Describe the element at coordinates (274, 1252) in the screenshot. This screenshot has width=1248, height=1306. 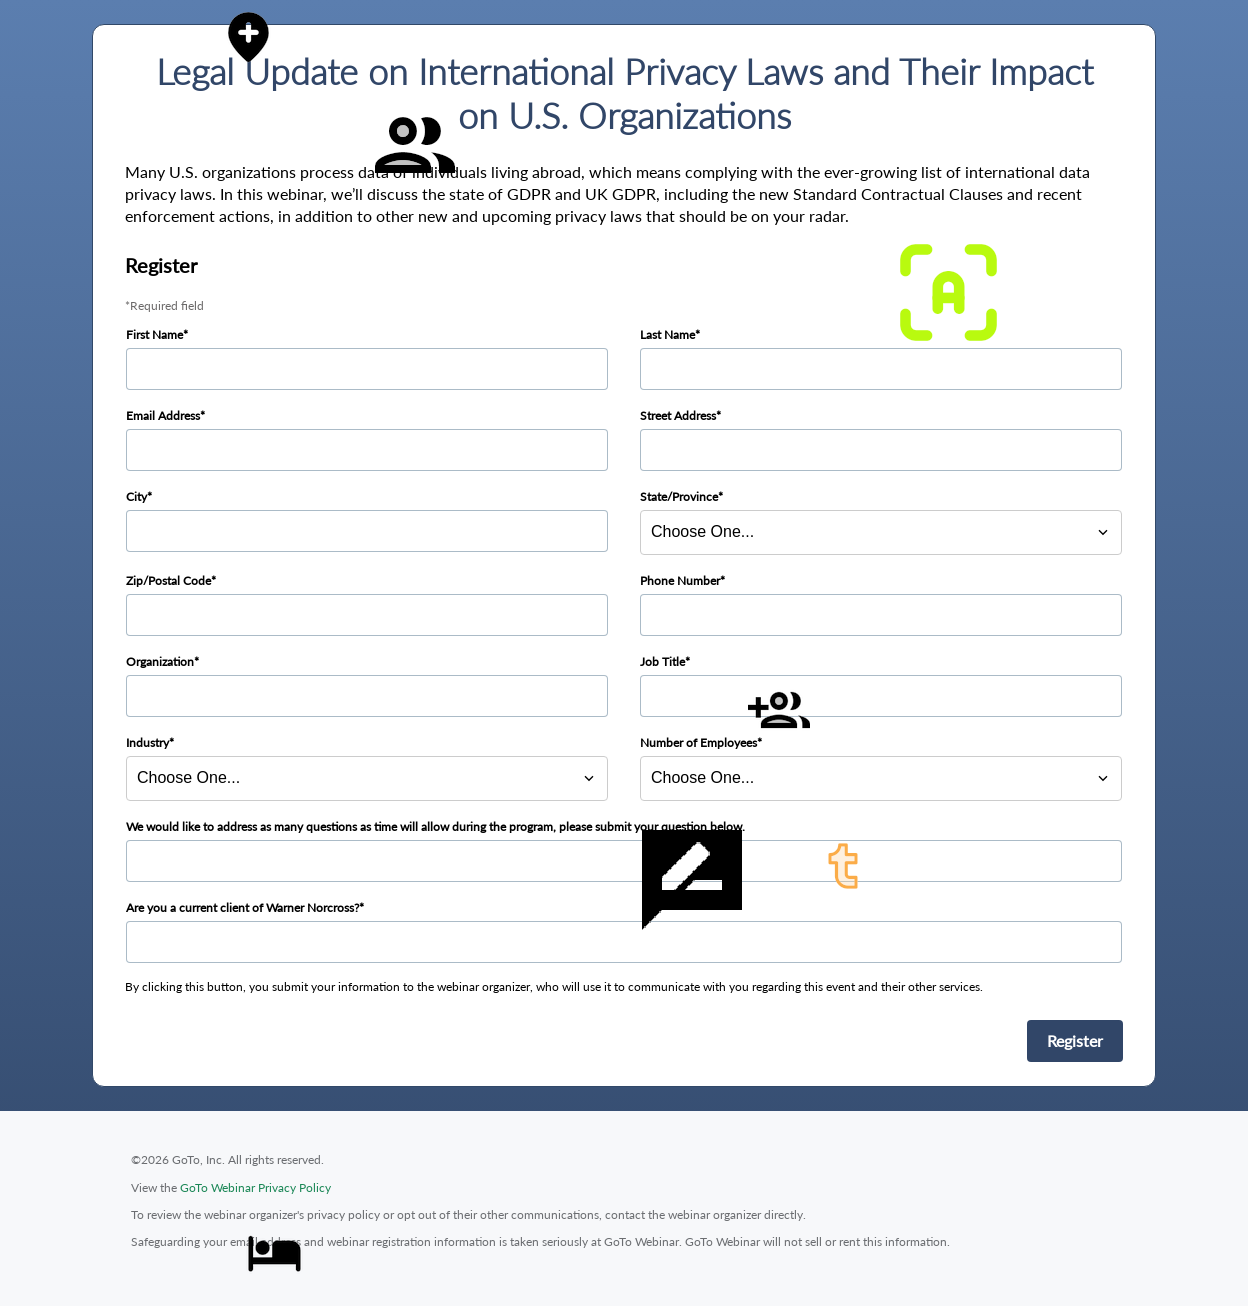
I see `find nearby hotels or accommodations` at that location.